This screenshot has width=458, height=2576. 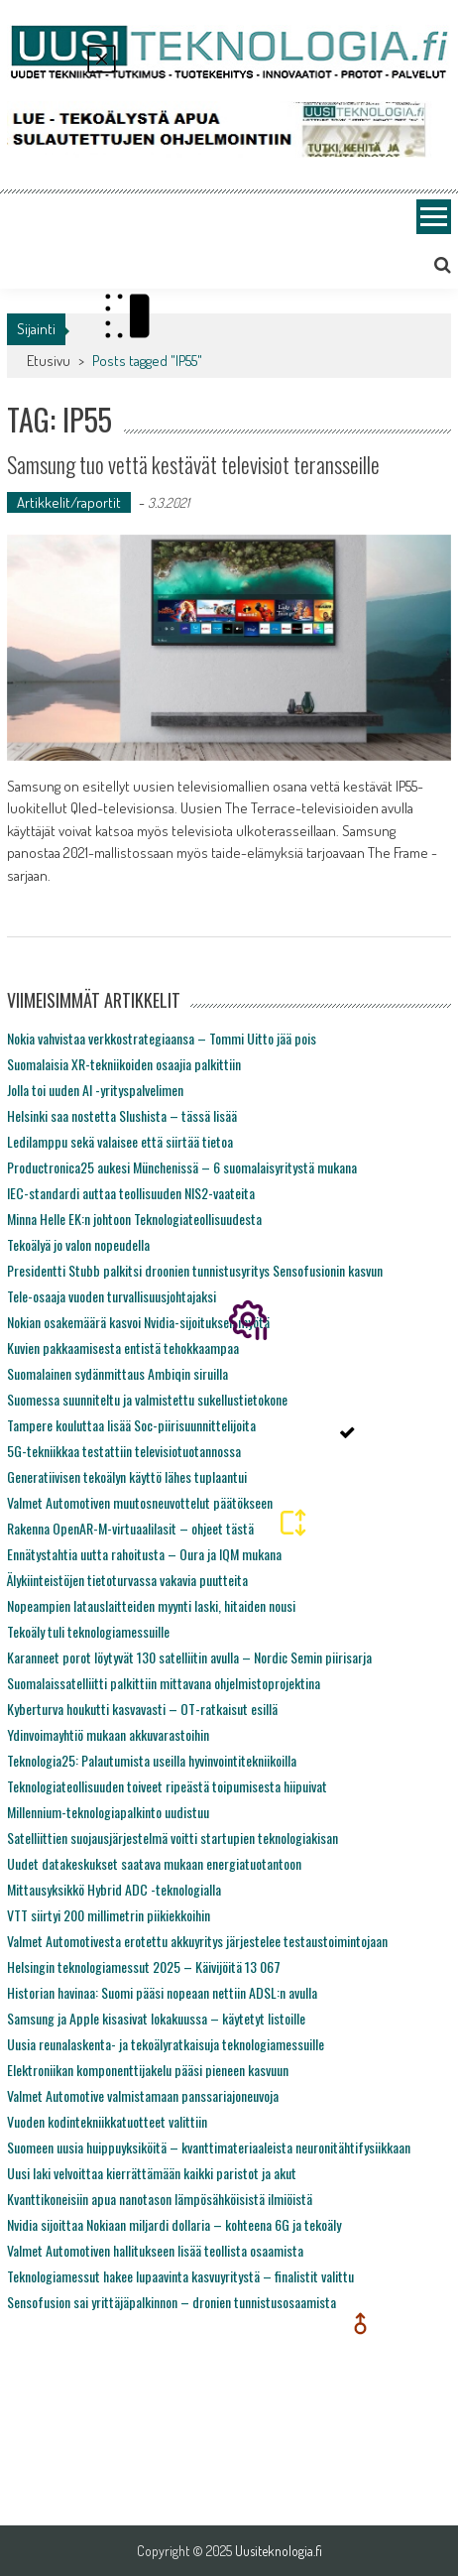 What do you see at coordinates (360, 2323) in the screenshot?
I see `swipe up to continue or dismiss` at bounding box center [360, 2323].